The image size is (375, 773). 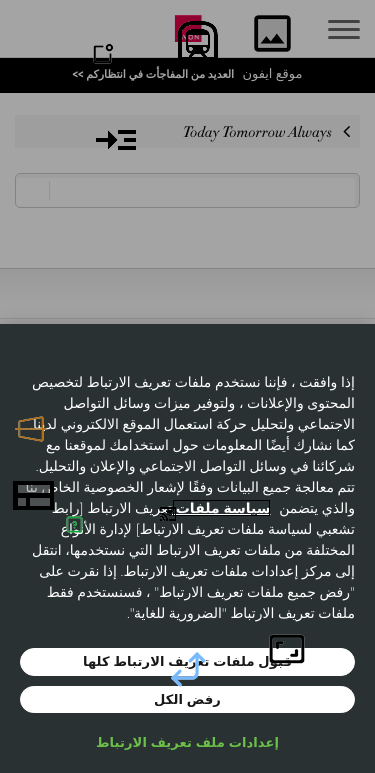 What do you see at coordinates (31, 429) in the screenshot?
I see `adjust perspective or viewing angle` at bounding box center [31, 429].